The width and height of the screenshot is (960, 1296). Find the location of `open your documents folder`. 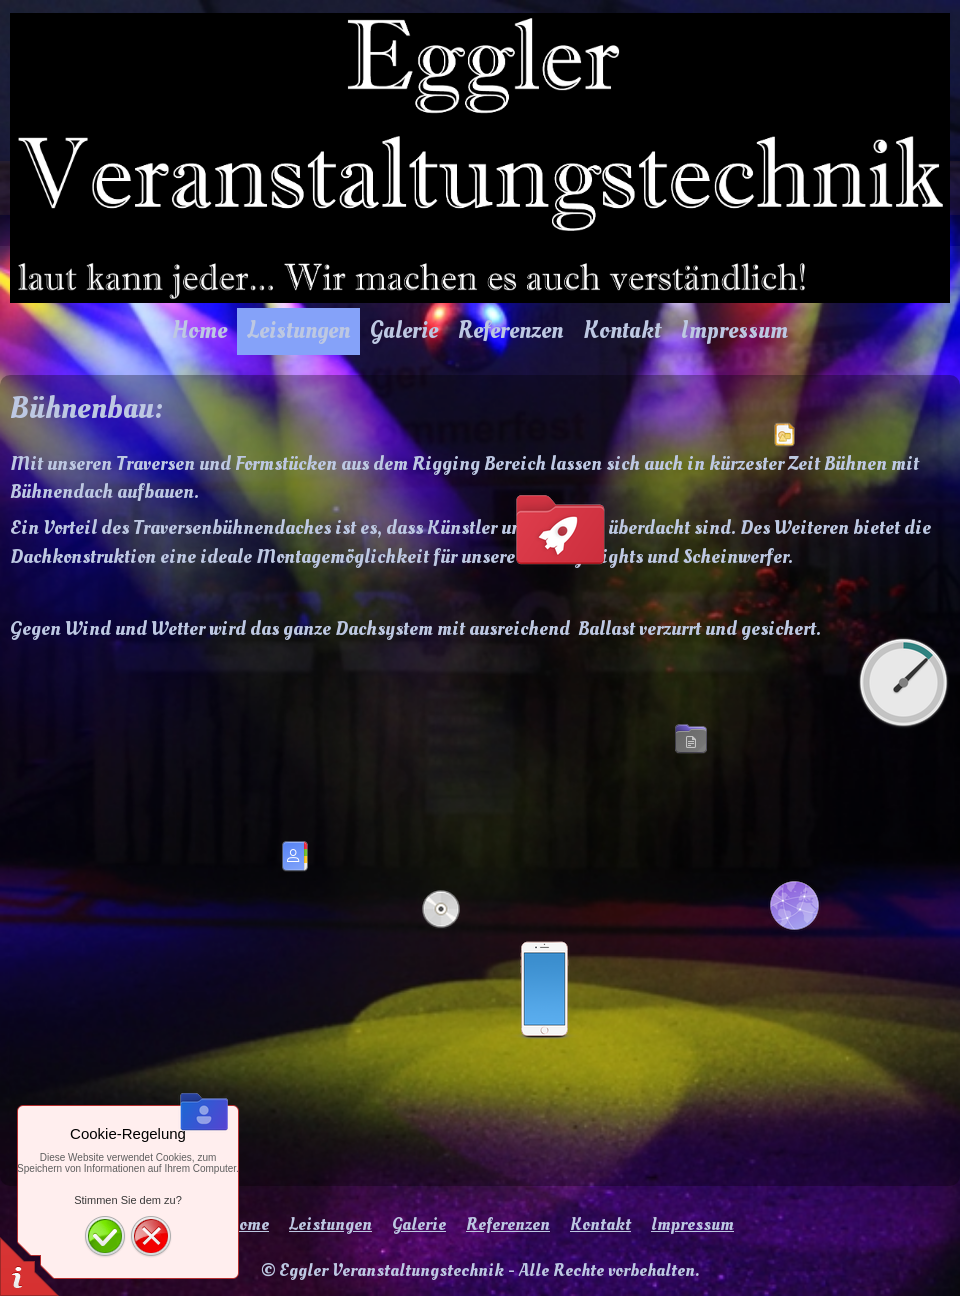

open your documents folder is located at coordinates (691, 738).